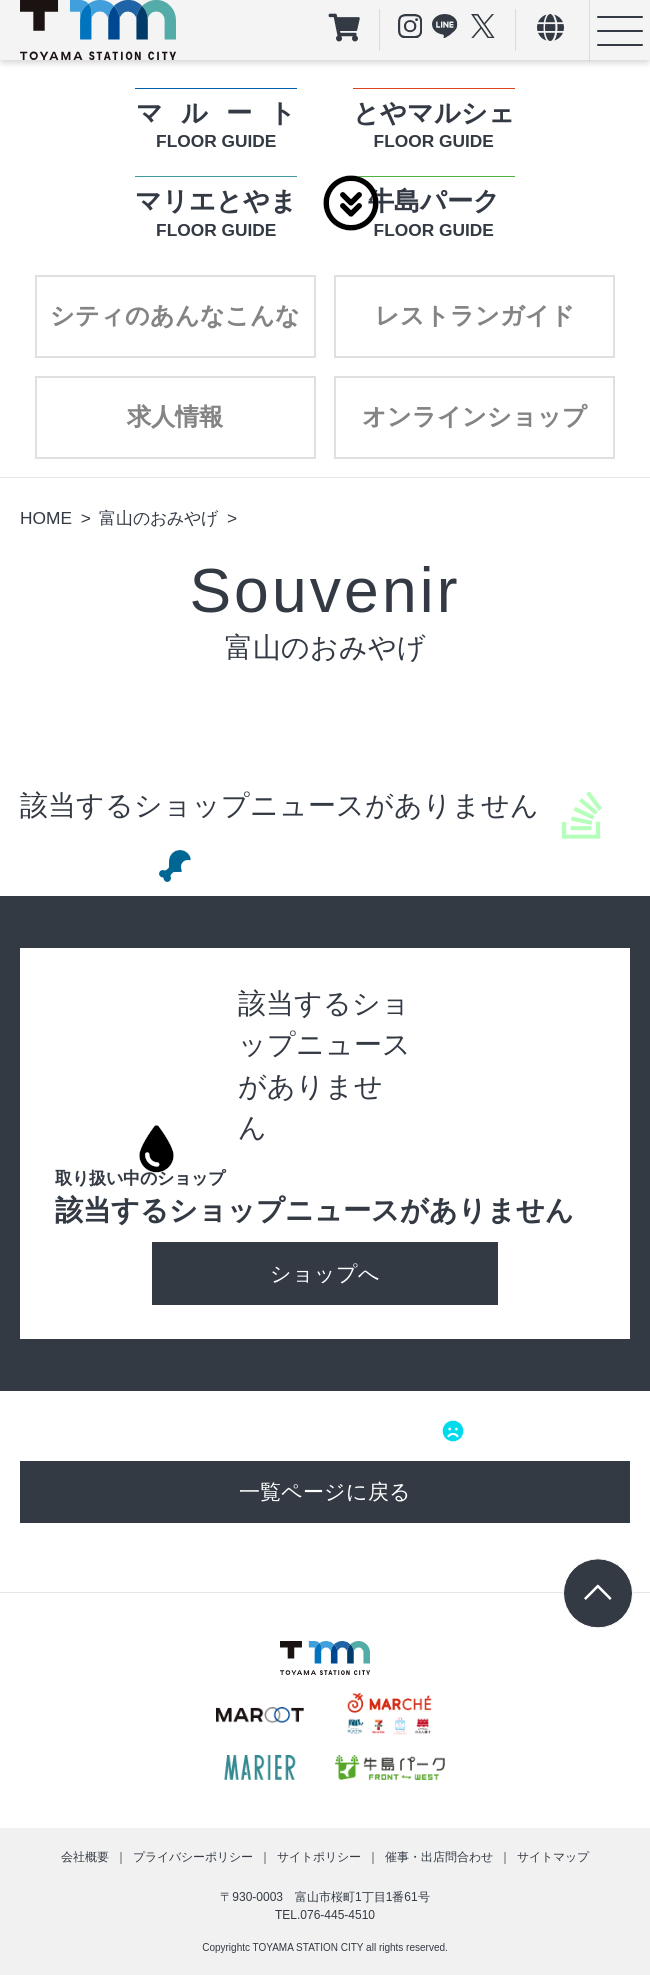 The width and height of the screenshot is (650, 1975). Describe the element at coordinates (175, 866) in the screenshot. I see `access food or dining options` at that location.